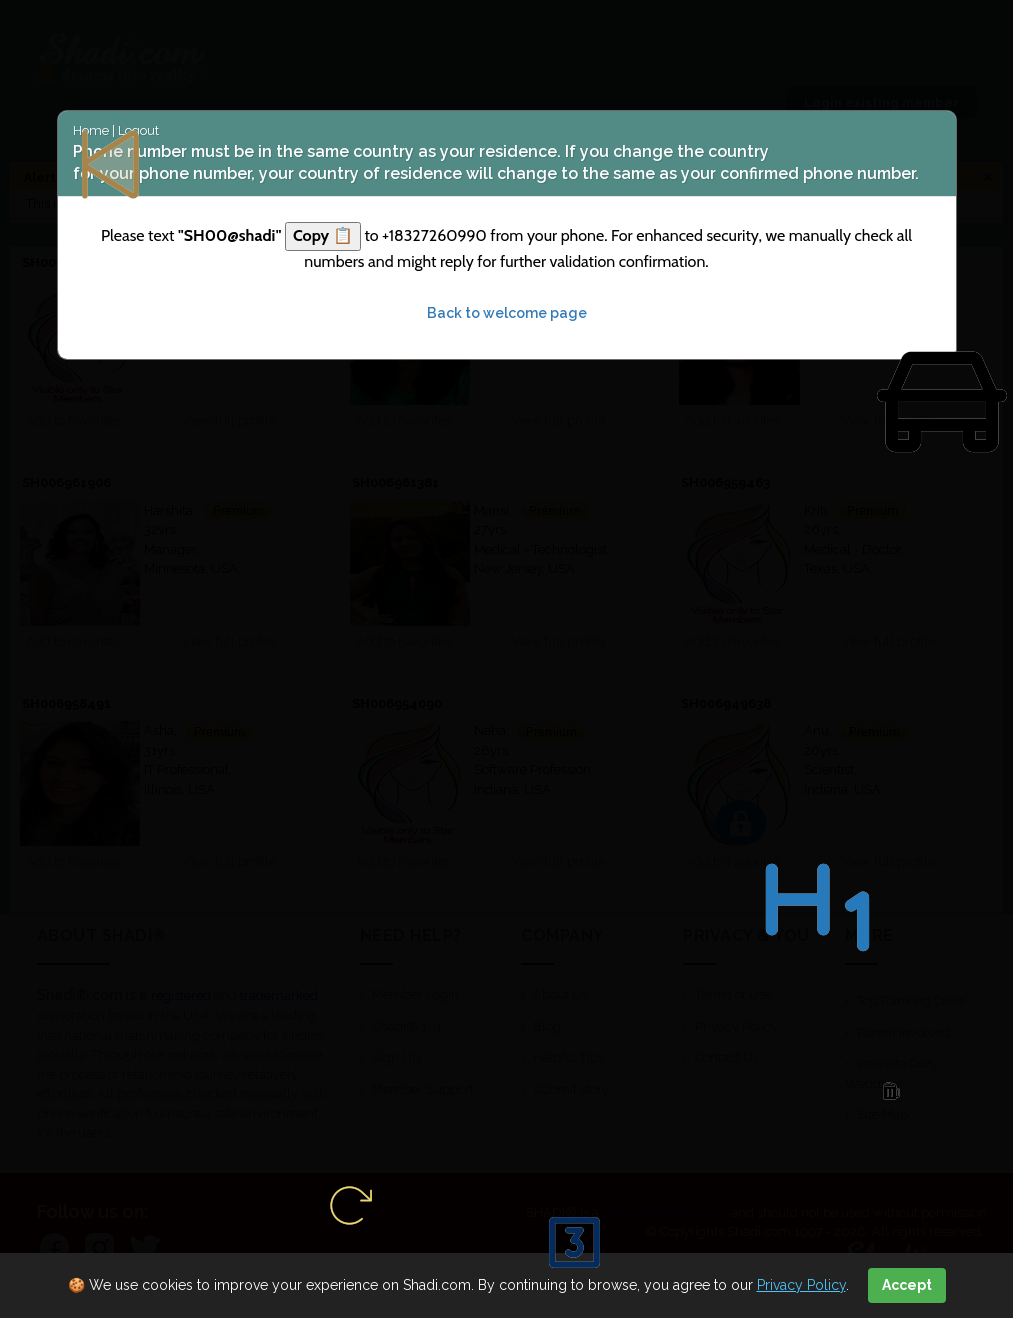 Image resolution: width=1013 pixels, height=1318 pixels. Describe the element at coordinates (890, 1091) in the screenshot. I see `access bar or brewery locations` at that location.